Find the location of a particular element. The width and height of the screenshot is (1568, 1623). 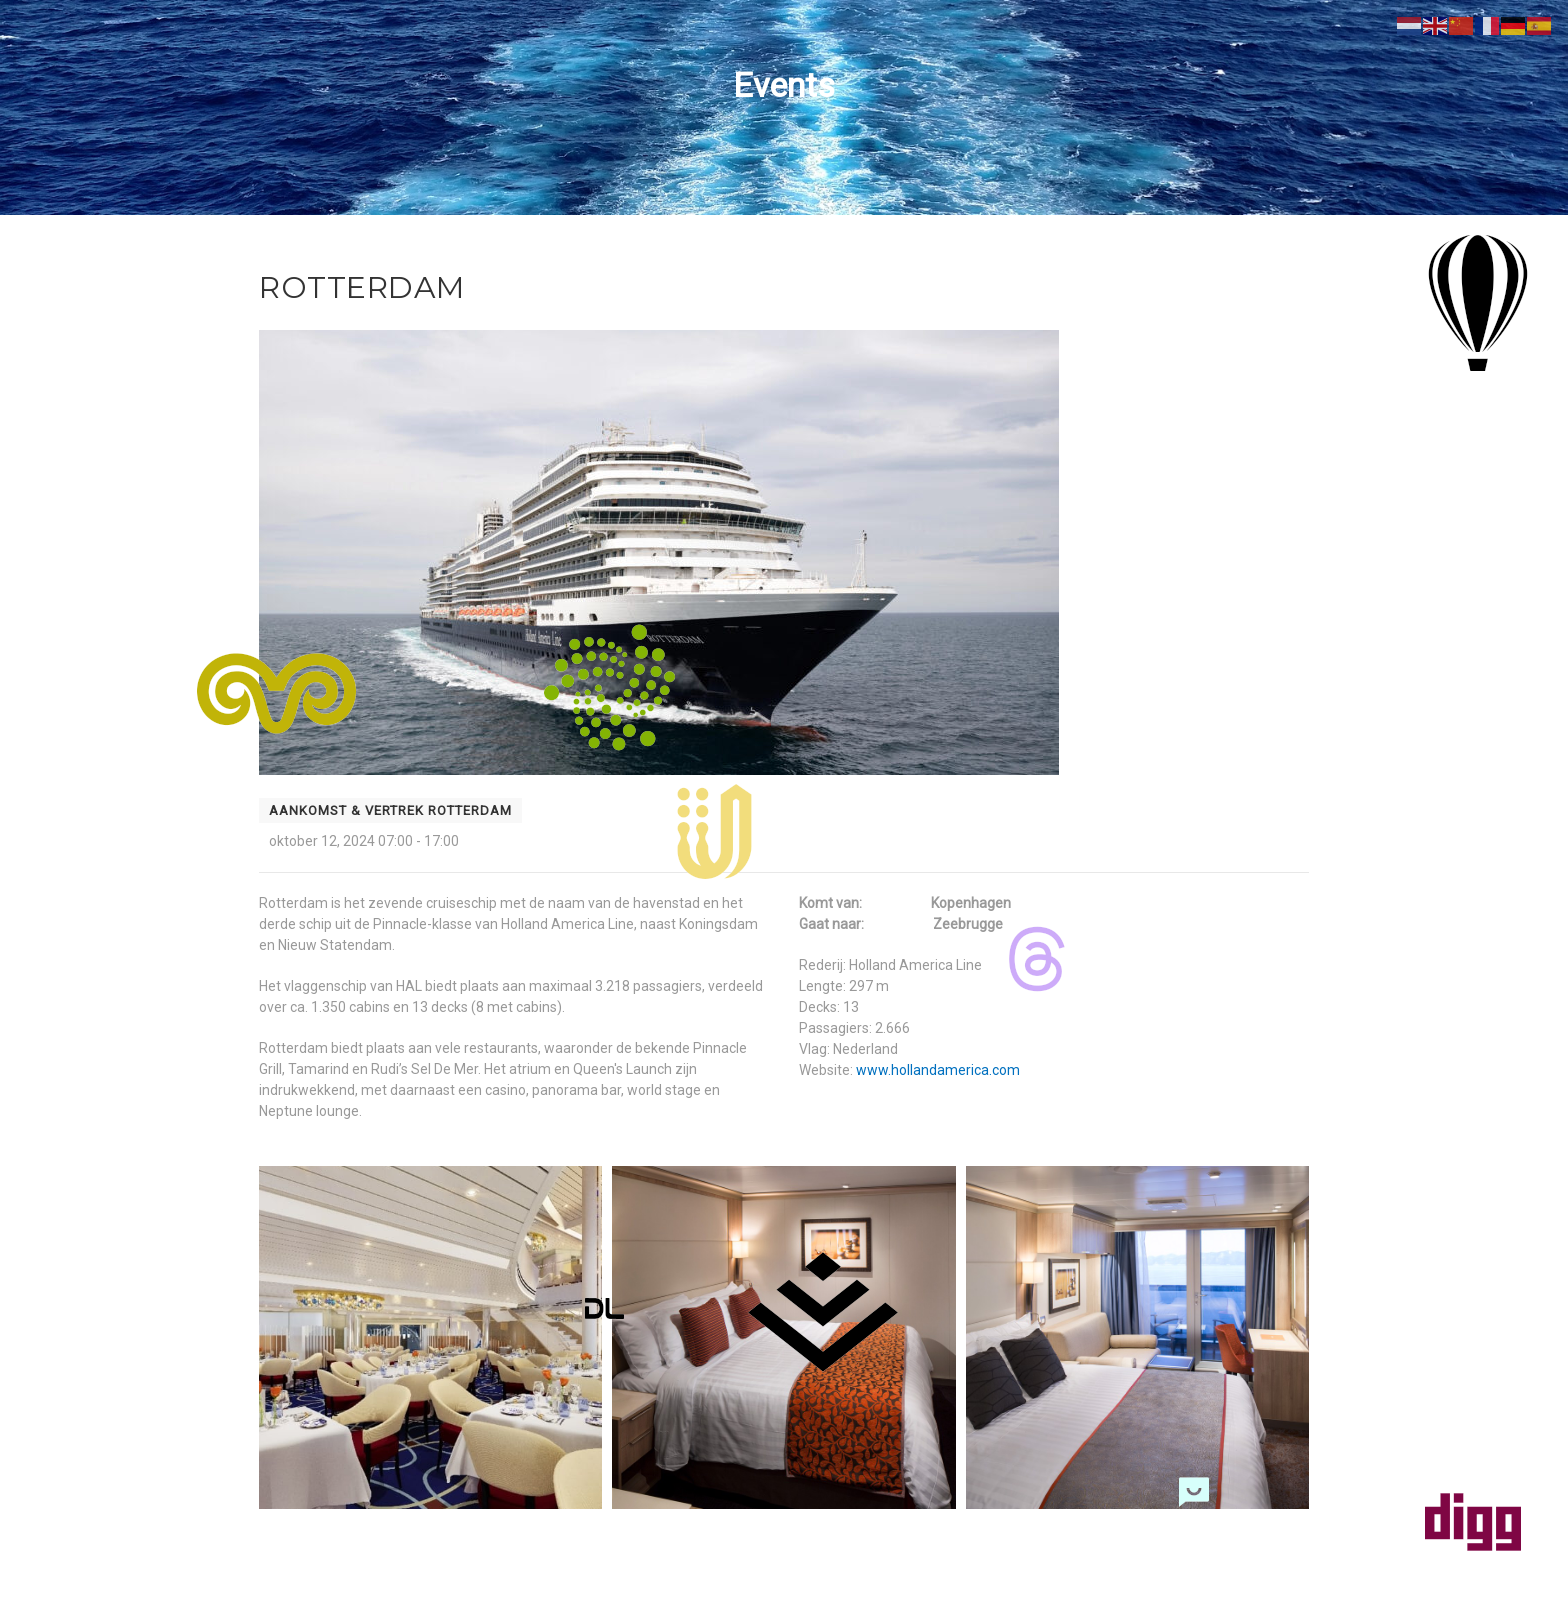

digg social news website logo is located at coordinates (1473, 1522).